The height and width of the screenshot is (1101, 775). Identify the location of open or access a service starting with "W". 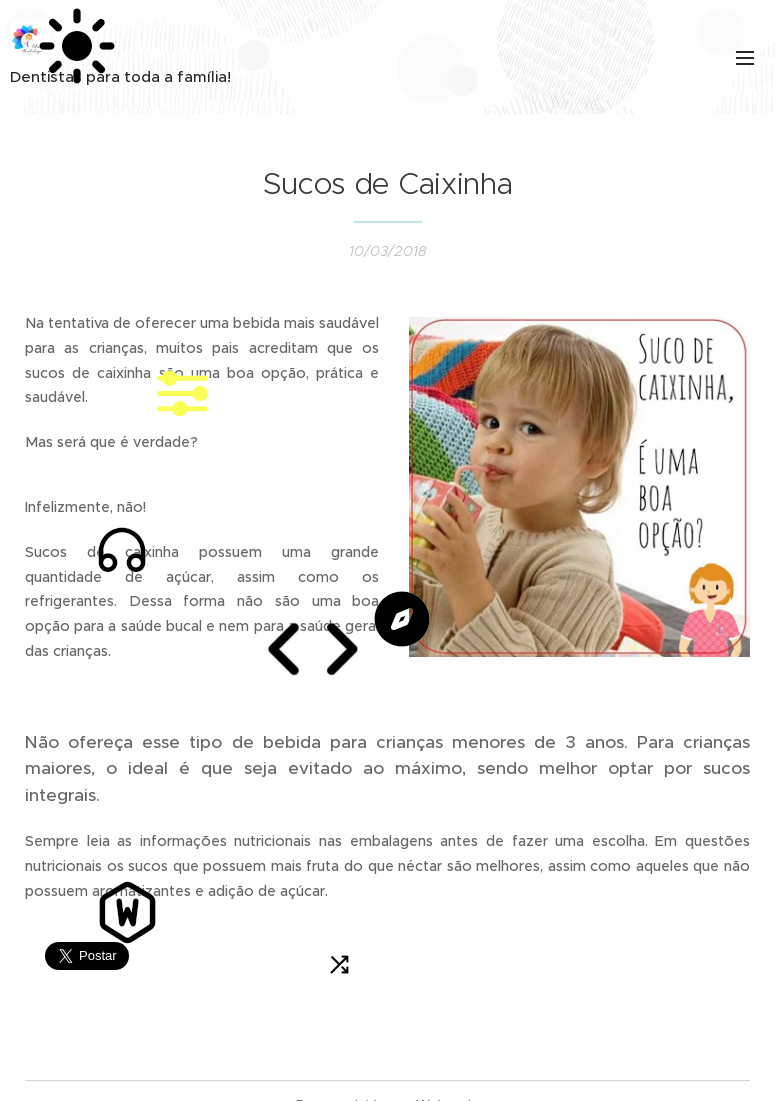
(127, 912).